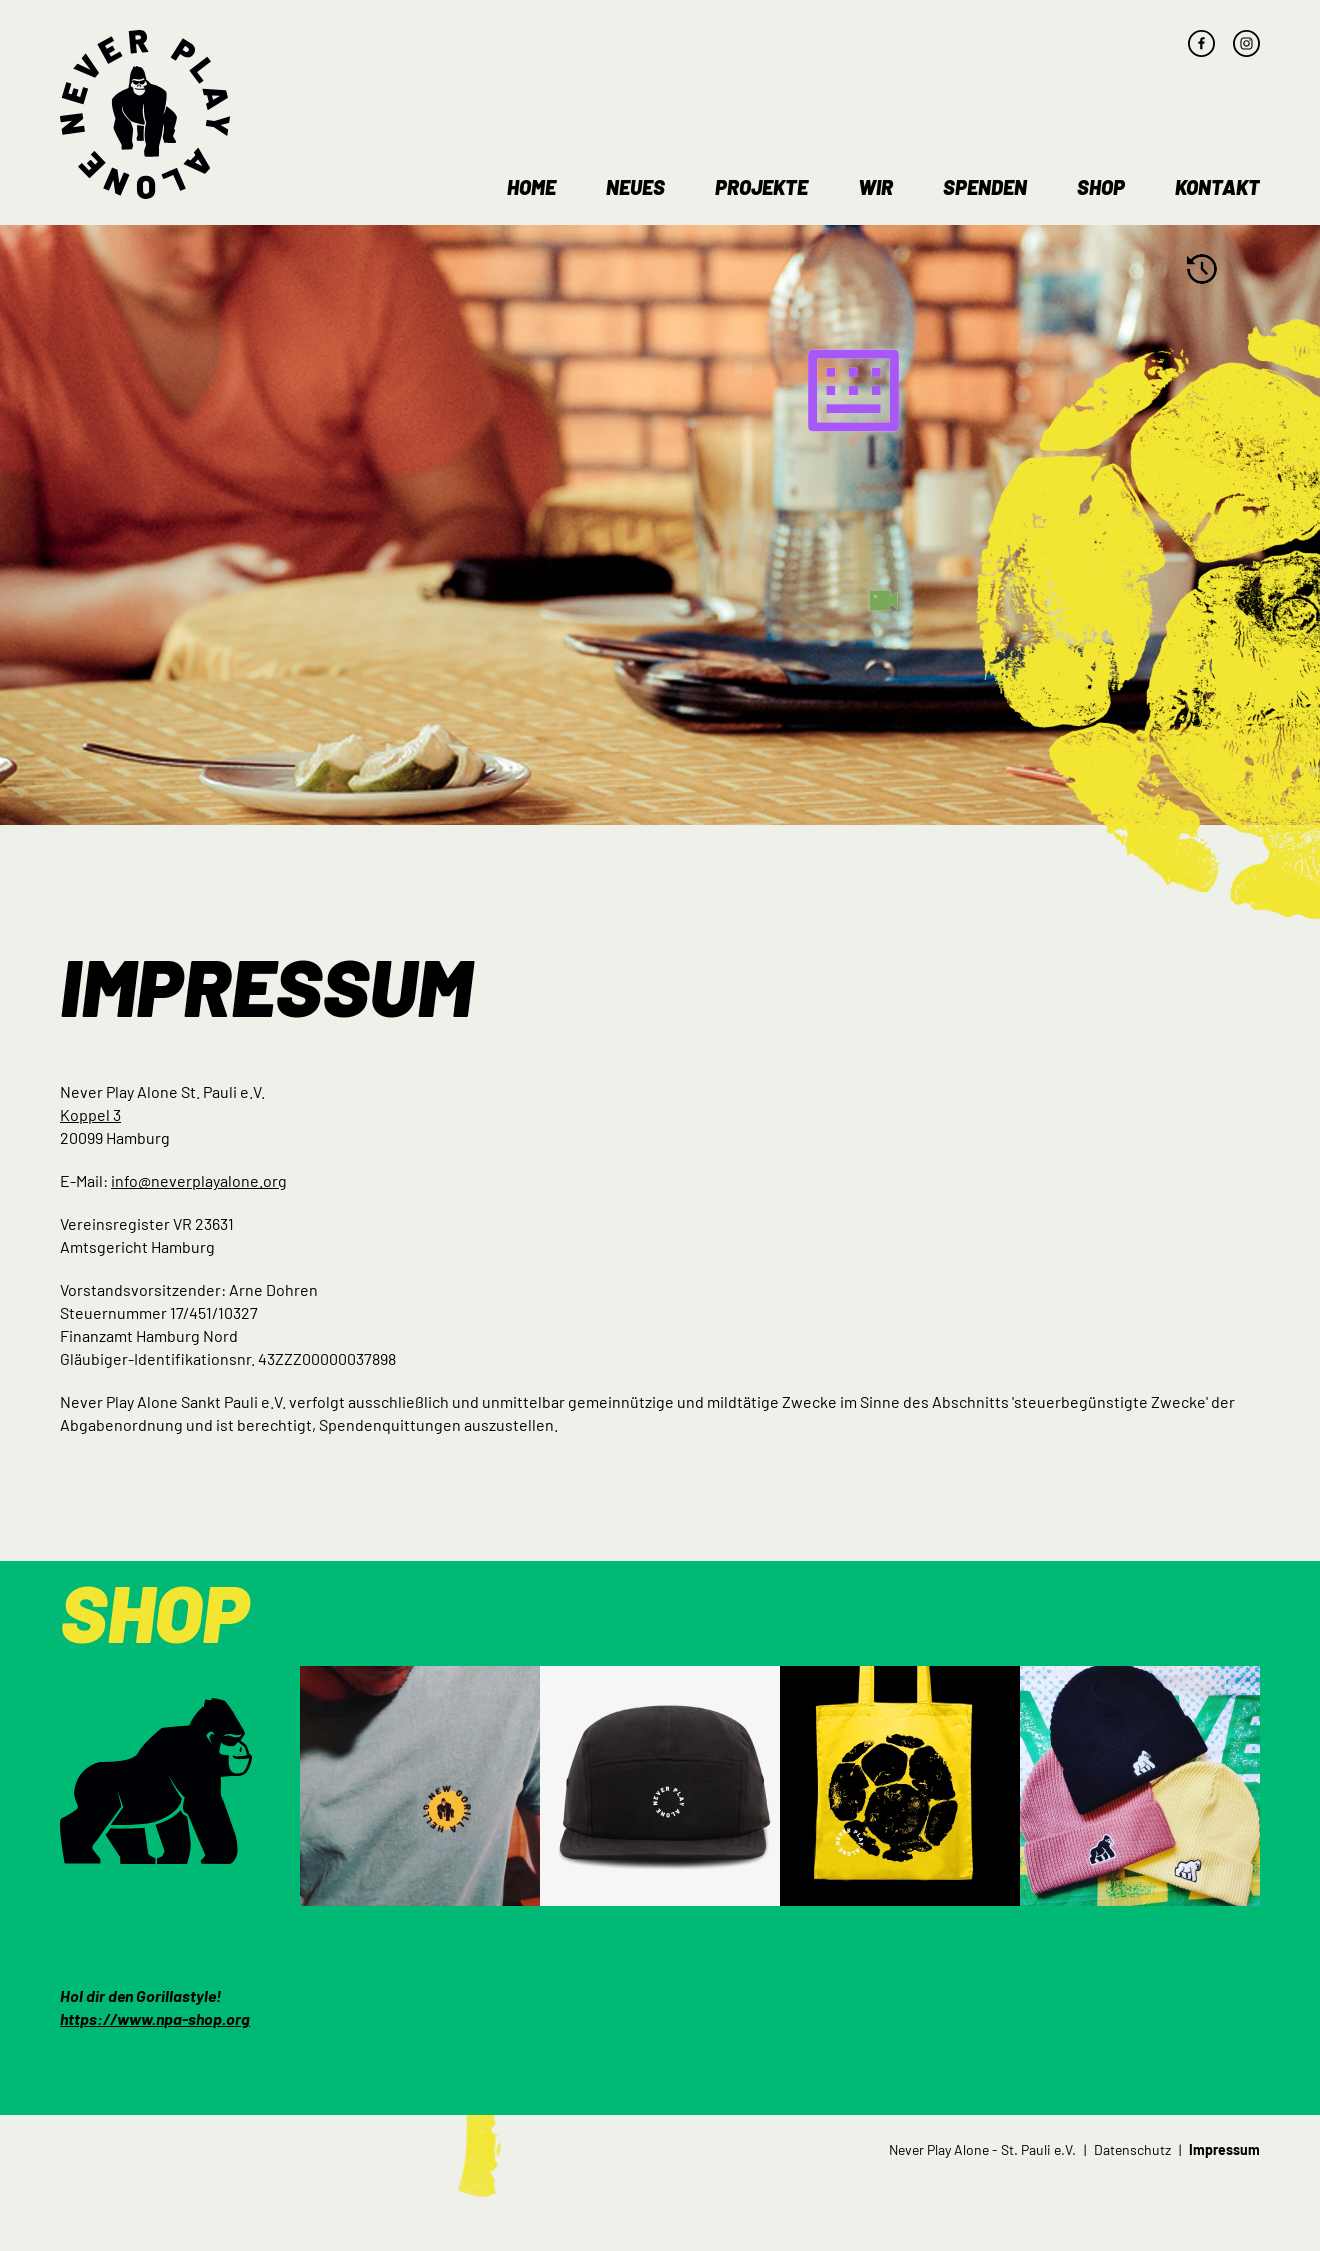 Image resolution: width=1320 pixels, height=2251 pixels. I want to click on open on-screen keyboard, so click(853, 390).